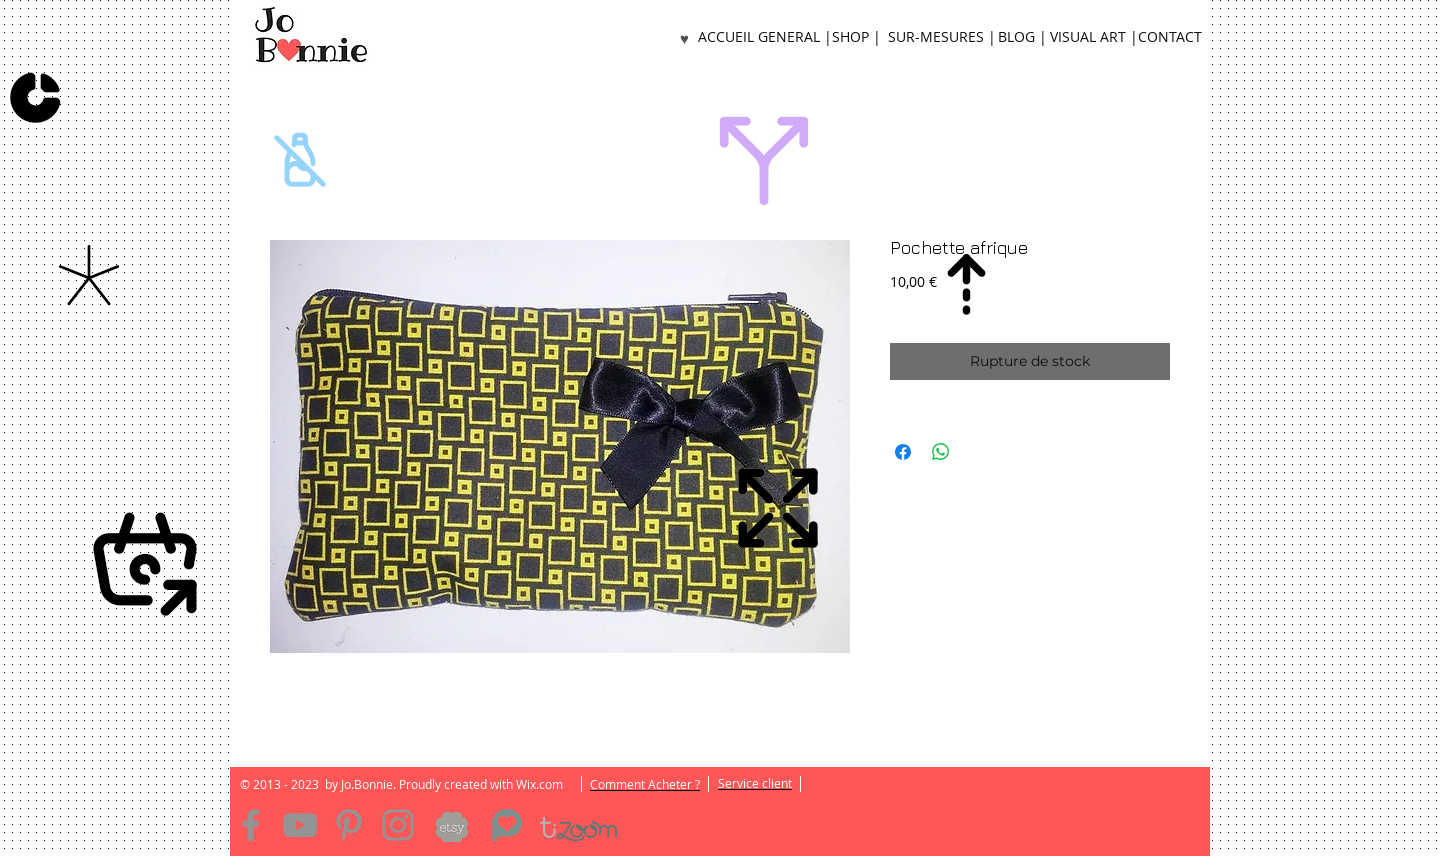 The image size is (1440, 856). Describe the element at coordinates (966, 284) in the screenshot. I see `upload in progress` at that location.